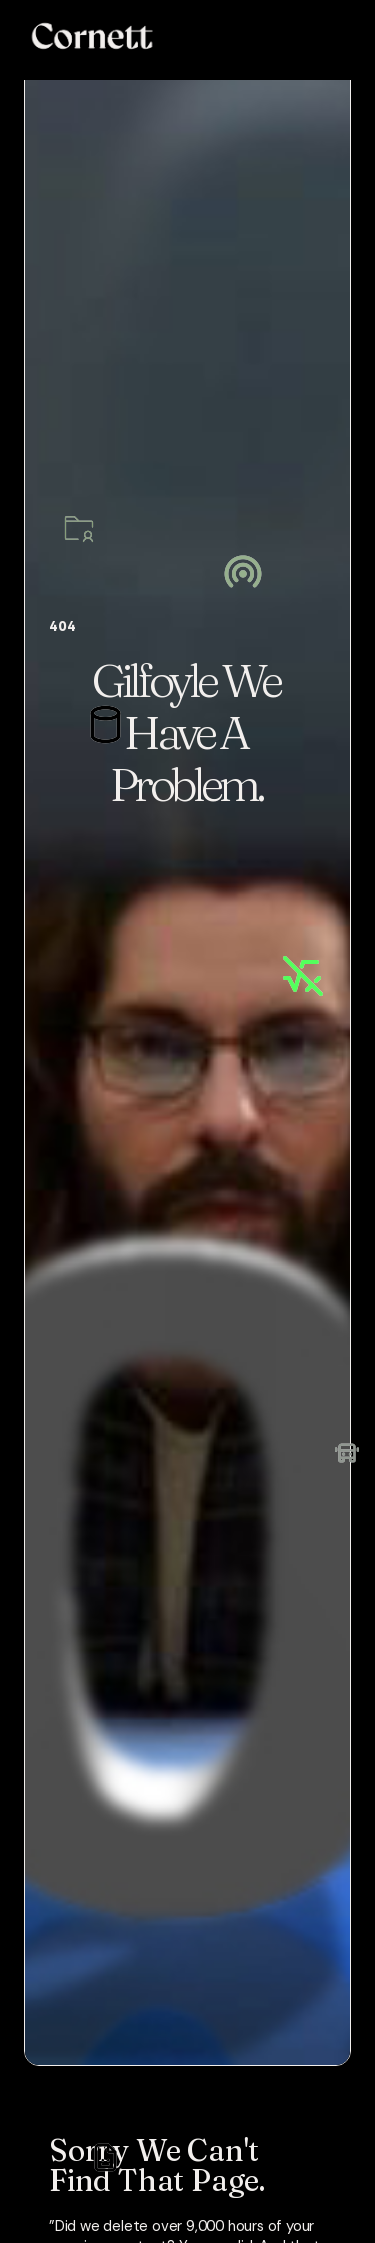 The image size is (375, 2243). I want to click on view bus routes or schedules, so click(347, 1453).